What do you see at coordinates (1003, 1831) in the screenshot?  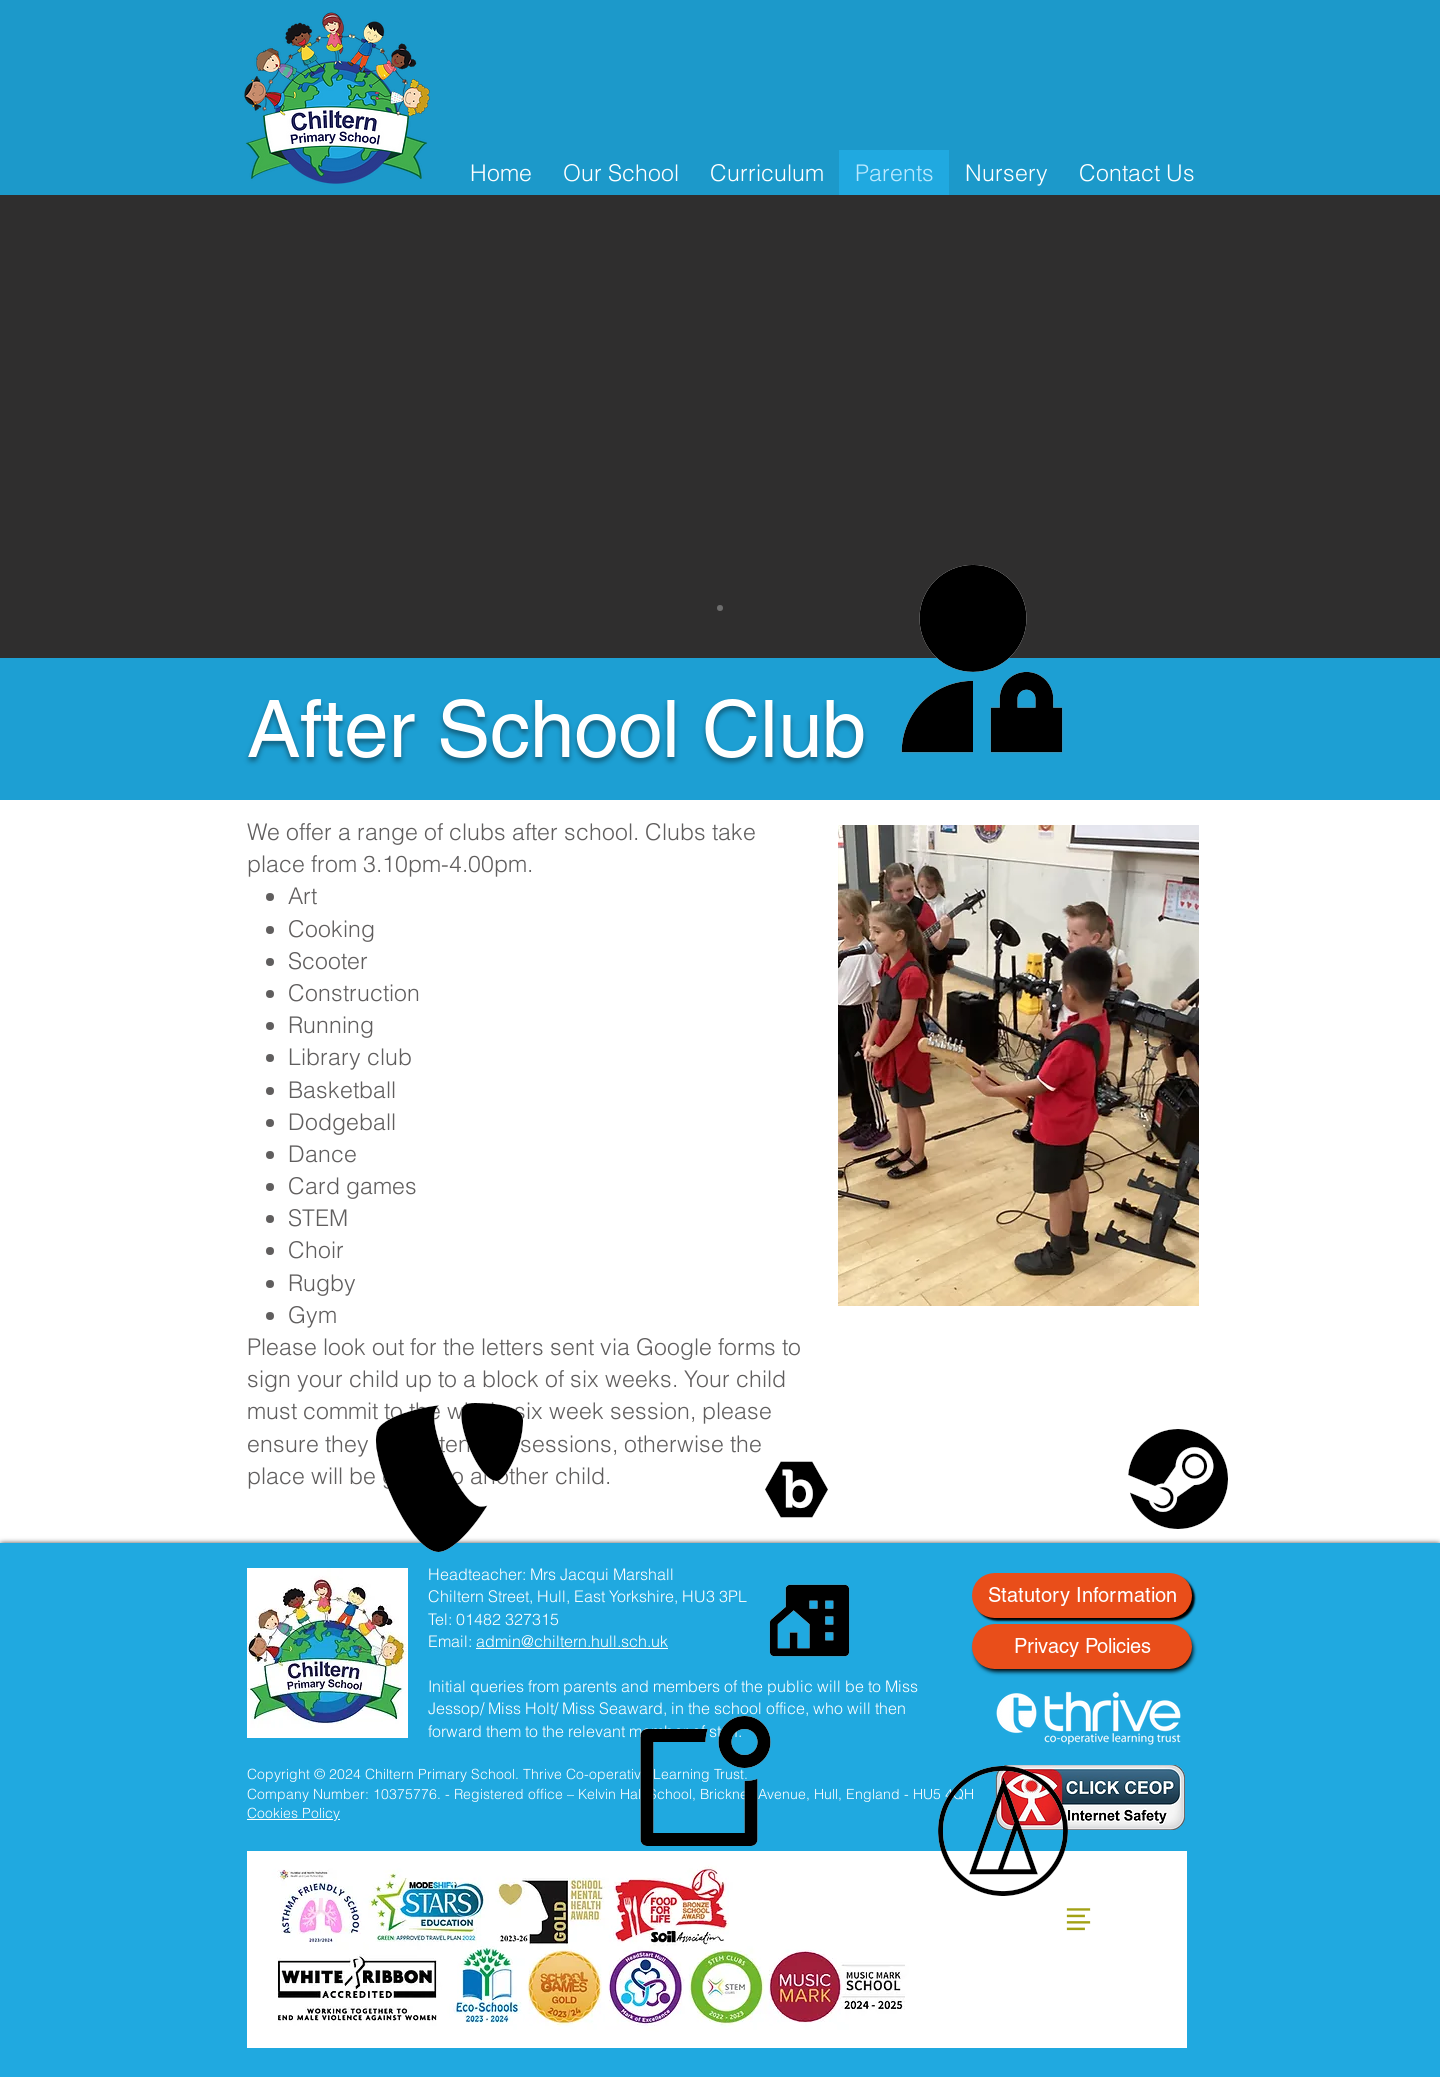 I see `audio-technica brand logo` at bounding box center [1003, 1831].